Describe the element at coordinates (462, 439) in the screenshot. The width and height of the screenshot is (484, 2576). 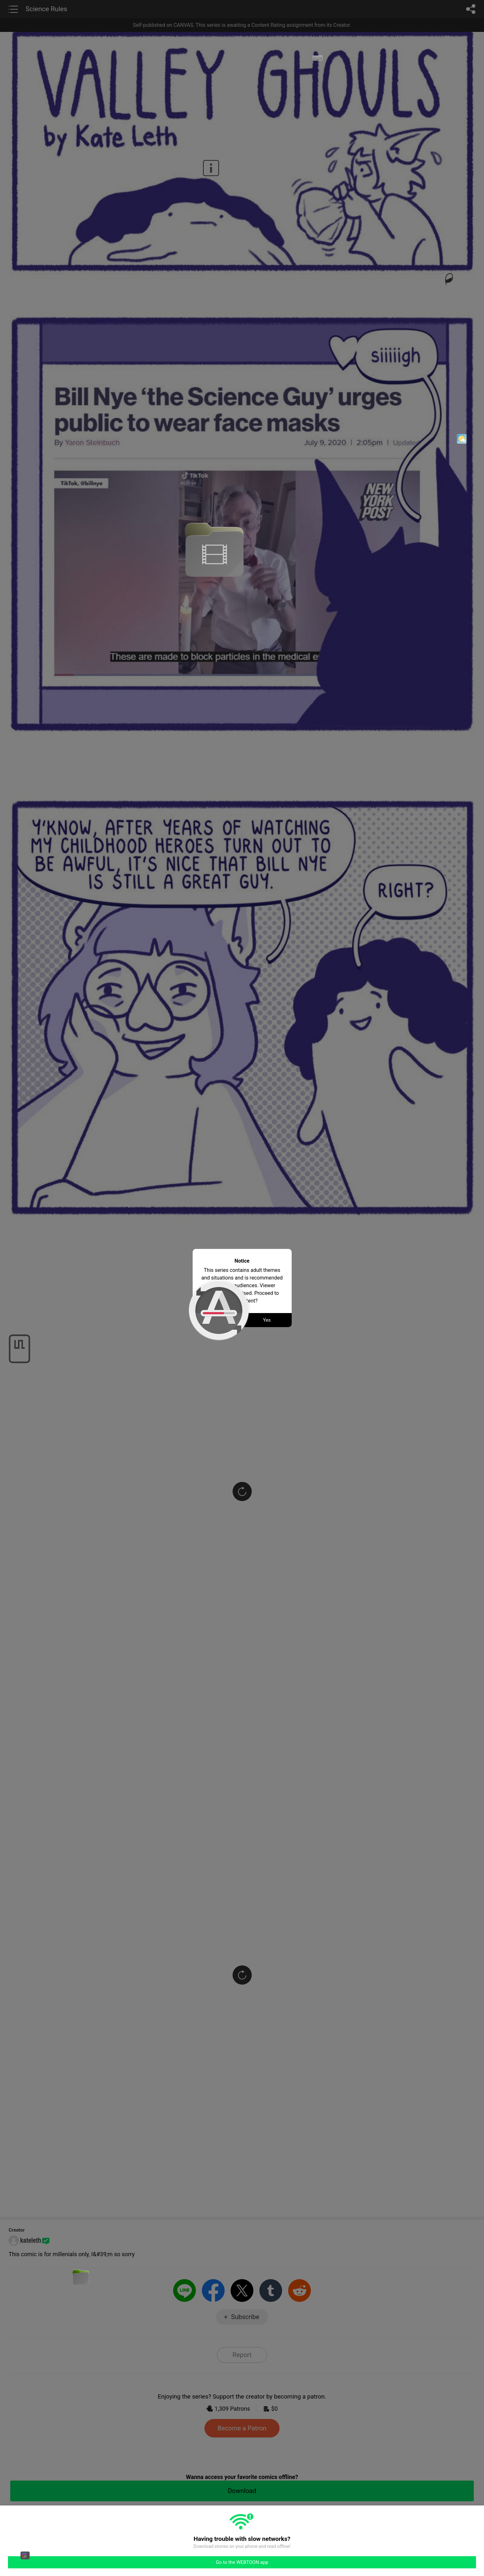
I see `open the weather app` at that location.